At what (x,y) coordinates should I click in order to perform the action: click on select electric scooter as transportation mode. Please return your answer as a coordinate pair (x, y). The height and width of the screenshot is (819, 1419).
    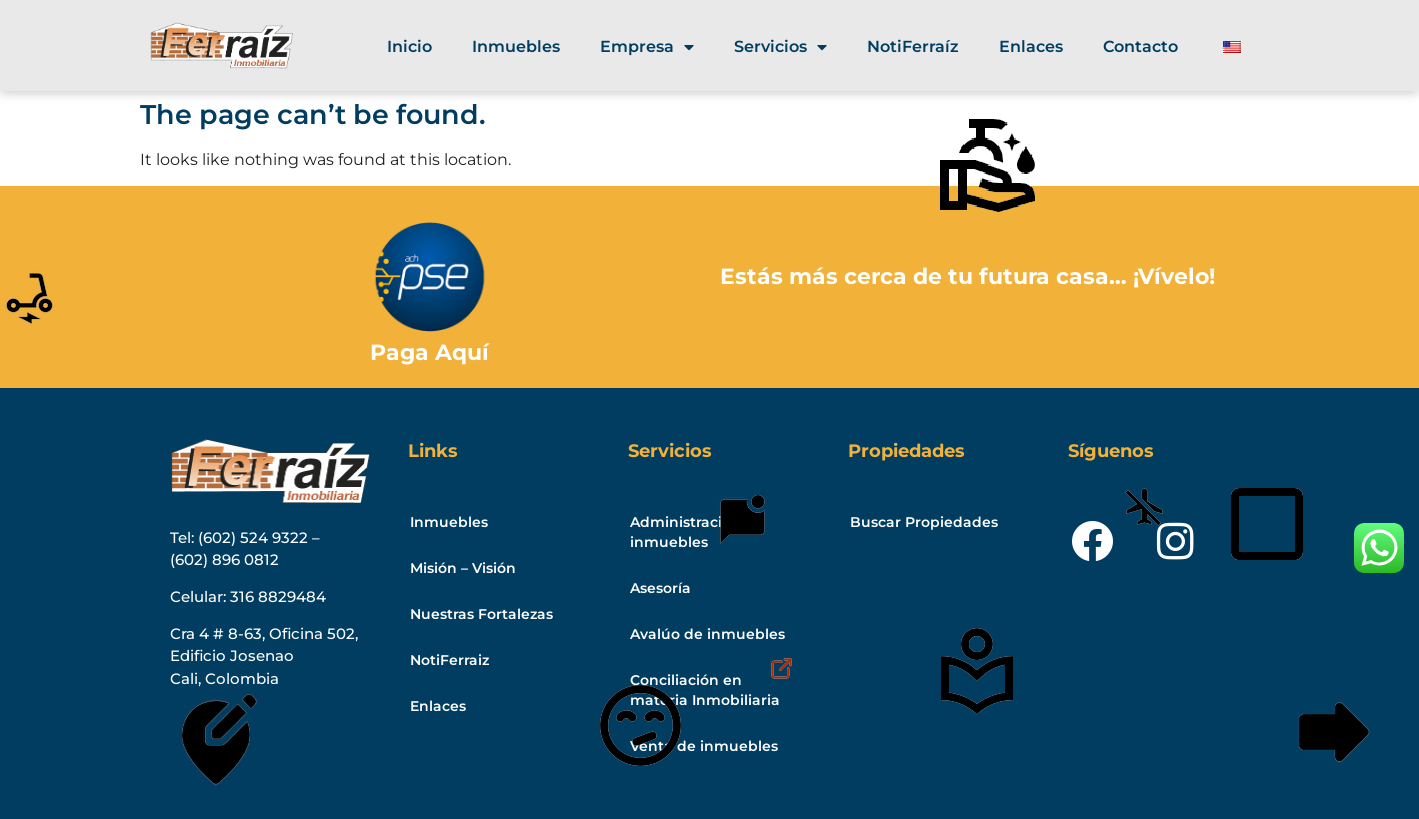
    Looking at the image, I should click on (29, 298).